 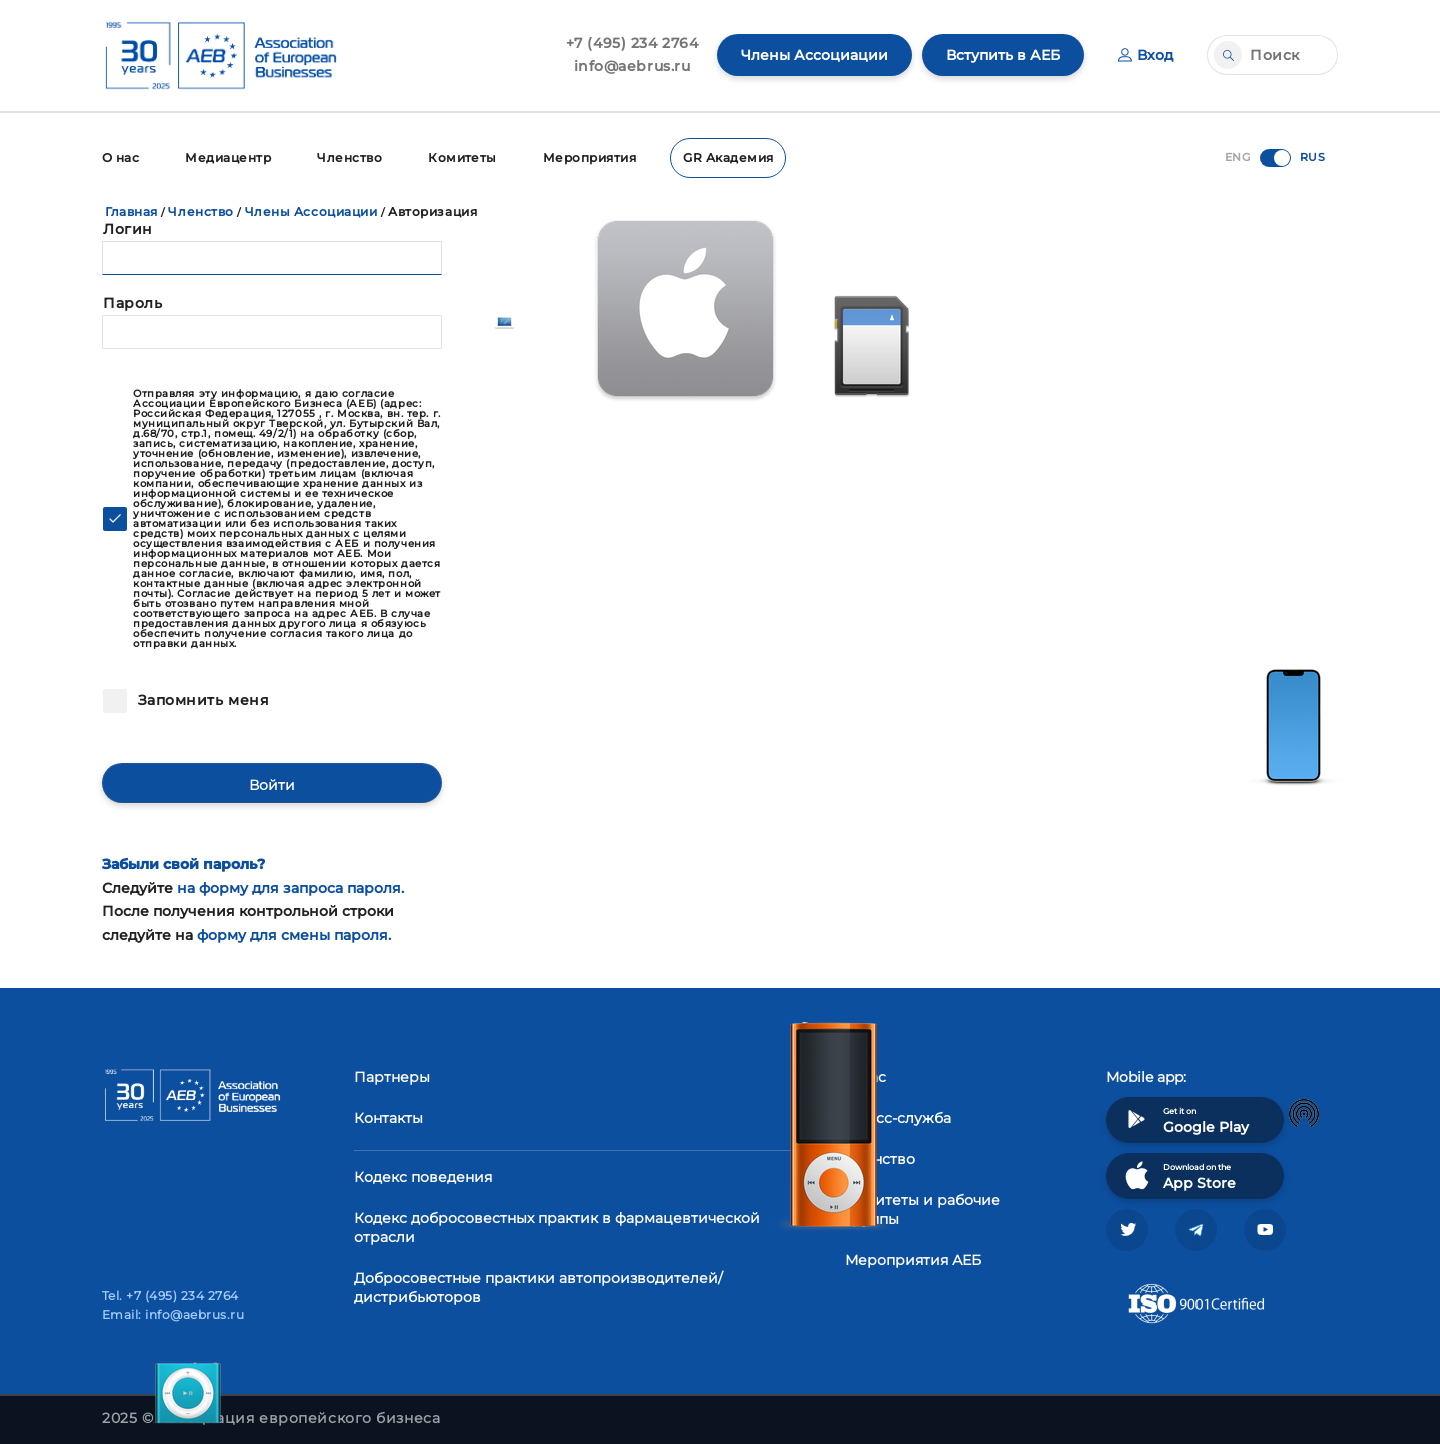 I want to click on iPod nano device connected, so click(x=832, y=1127).